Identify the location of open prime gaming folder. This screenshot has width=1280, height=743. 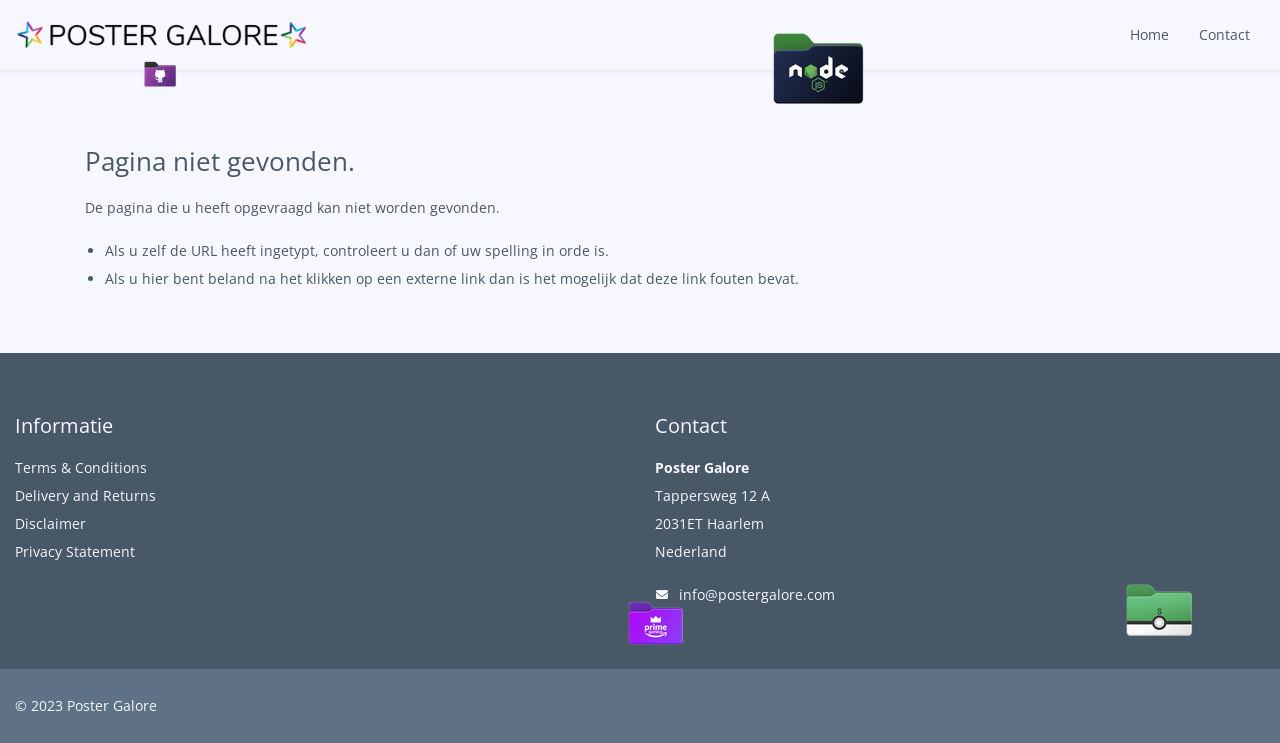
(655, 624).